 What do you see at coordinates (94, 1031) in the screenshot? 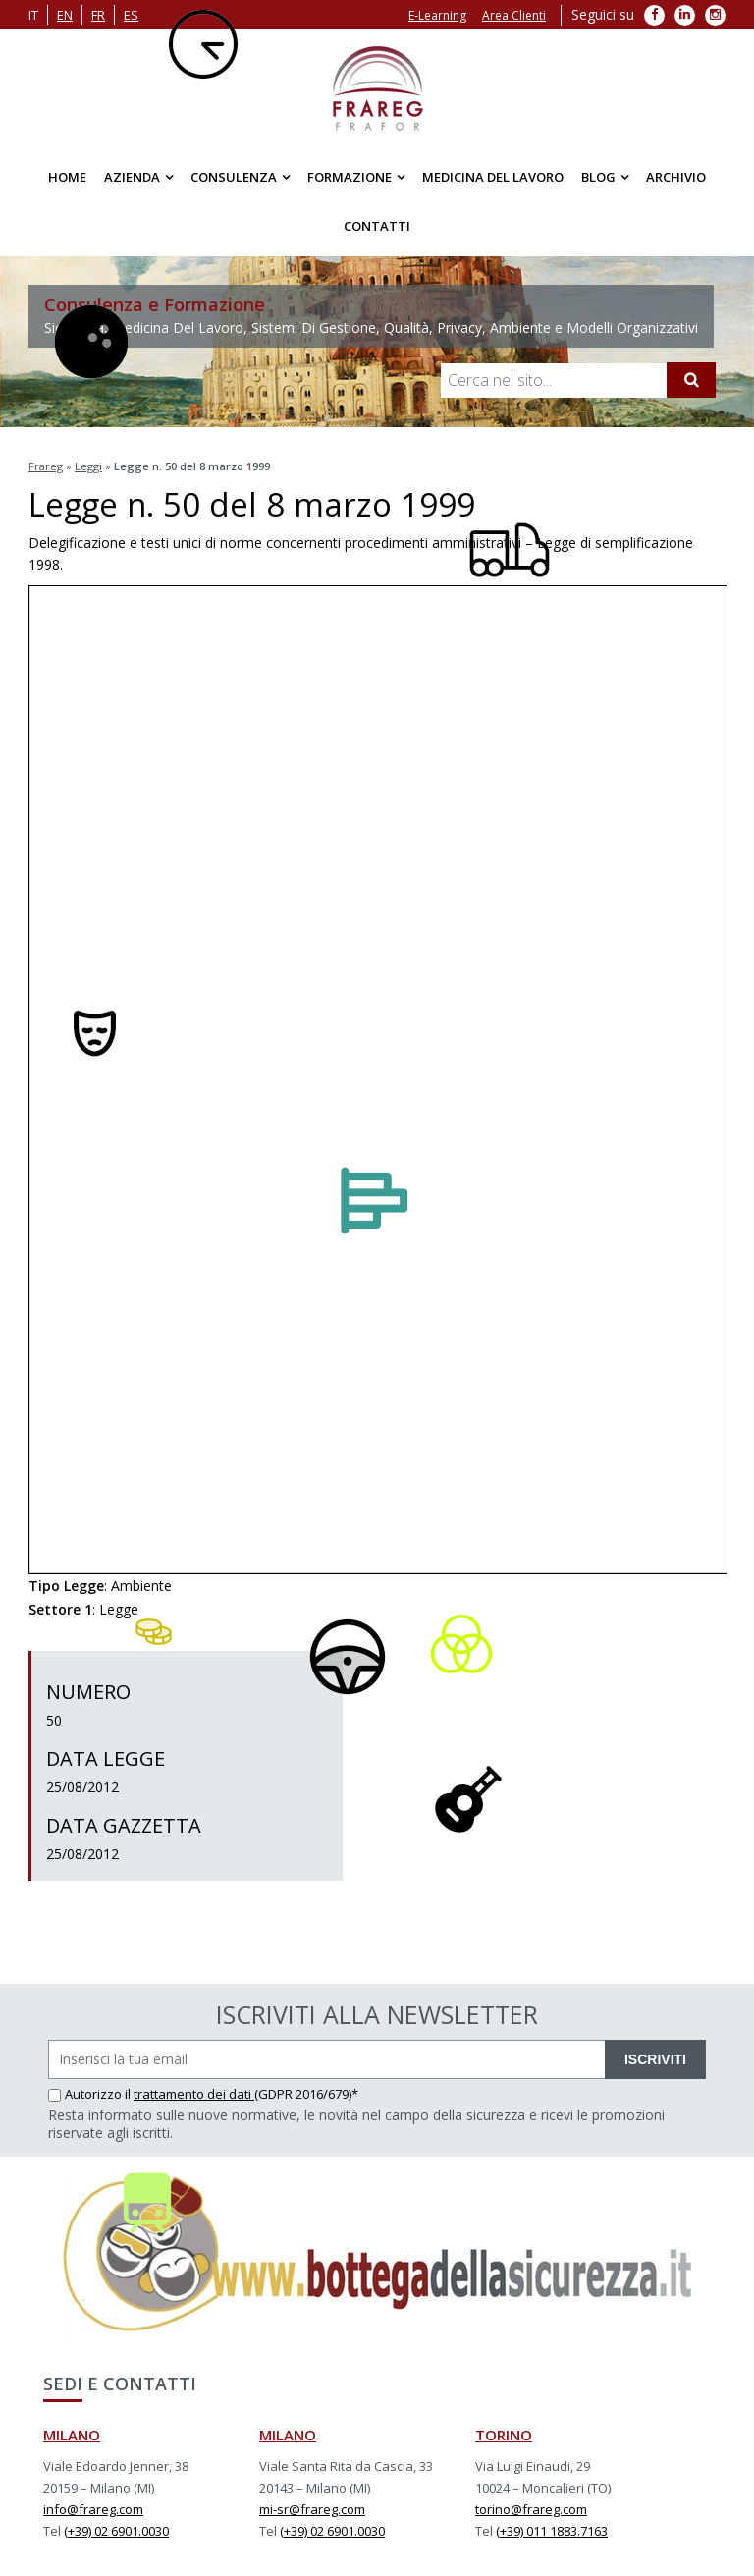
I see `indicates sad or negative emotion` at bounding box center [94, 1031].